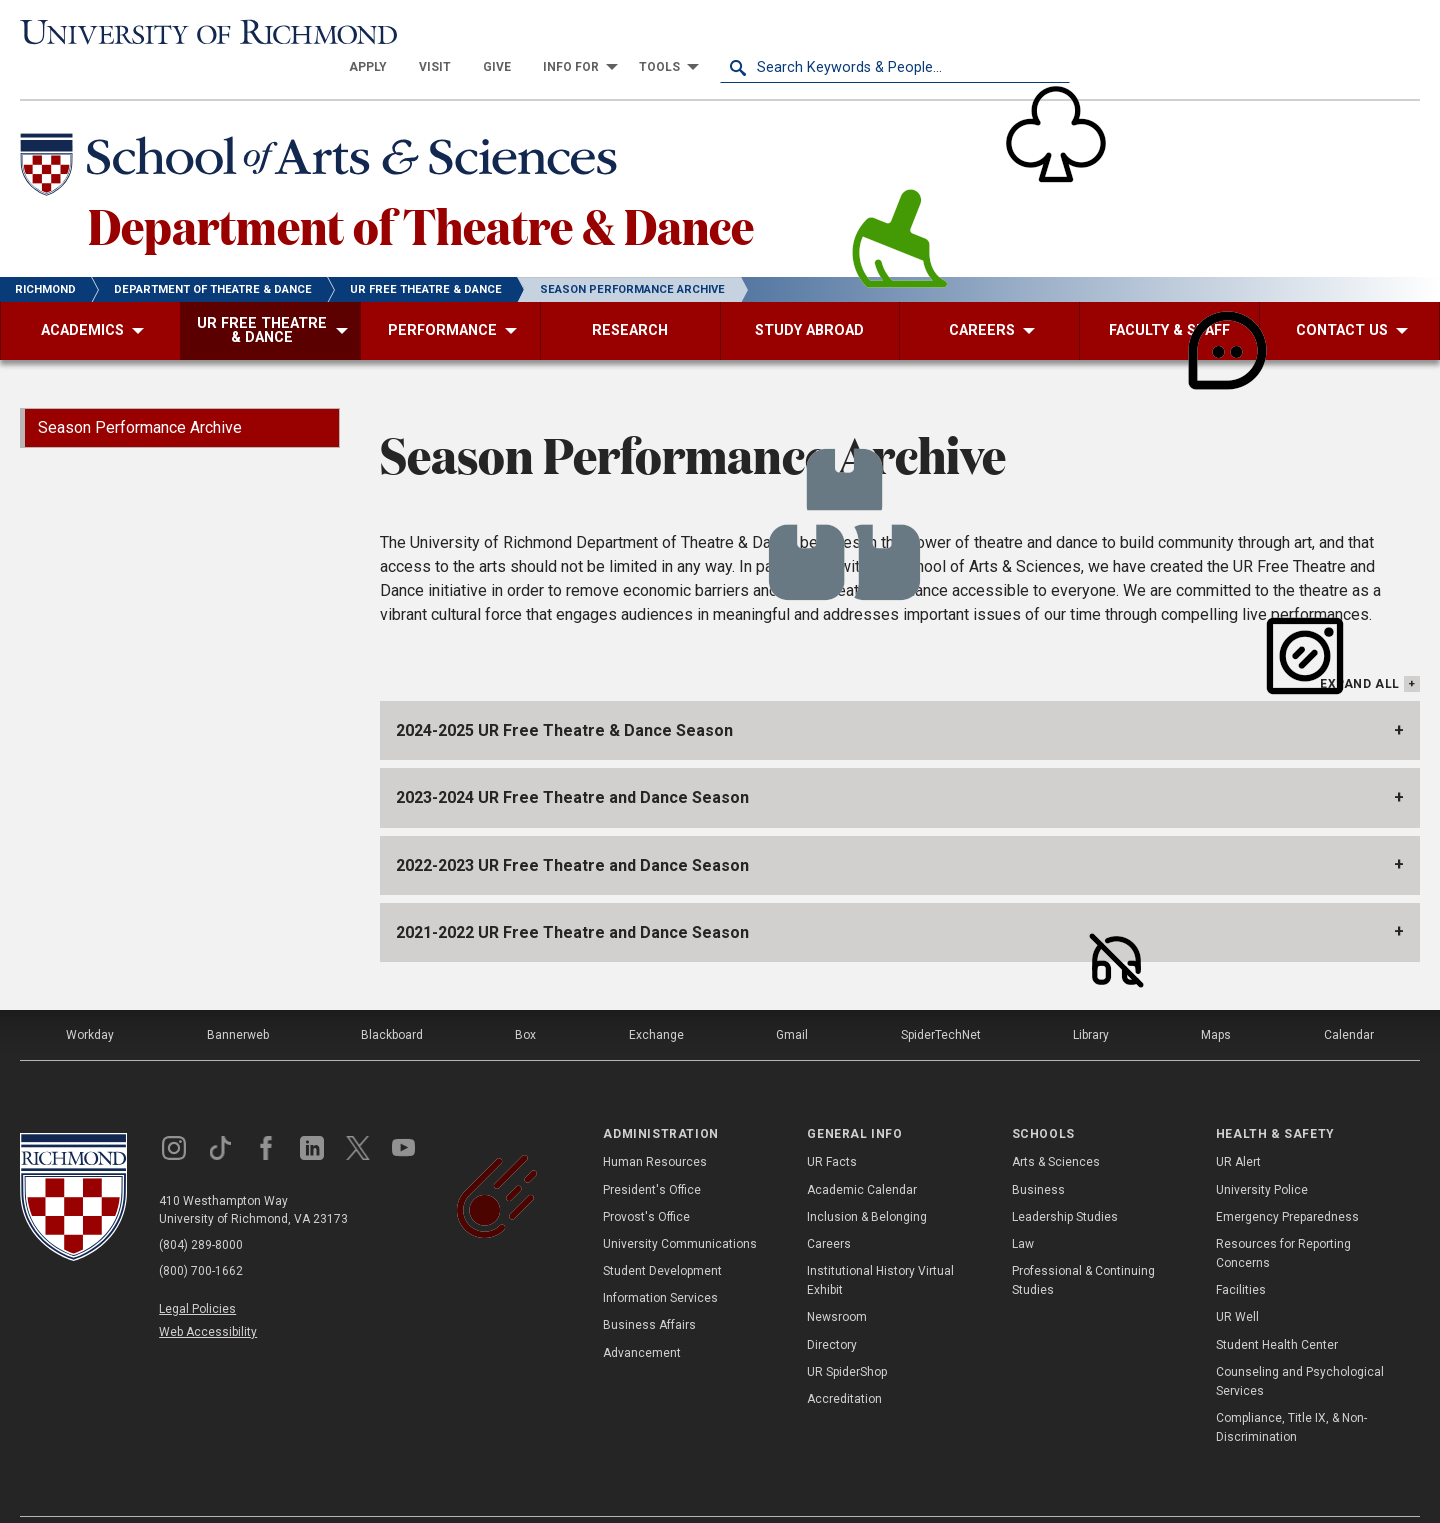 The image size is (1440, 1523). Describe the element at coordinates (1226, 352) in the screenshot. I see `open chat or messaging` at that location.